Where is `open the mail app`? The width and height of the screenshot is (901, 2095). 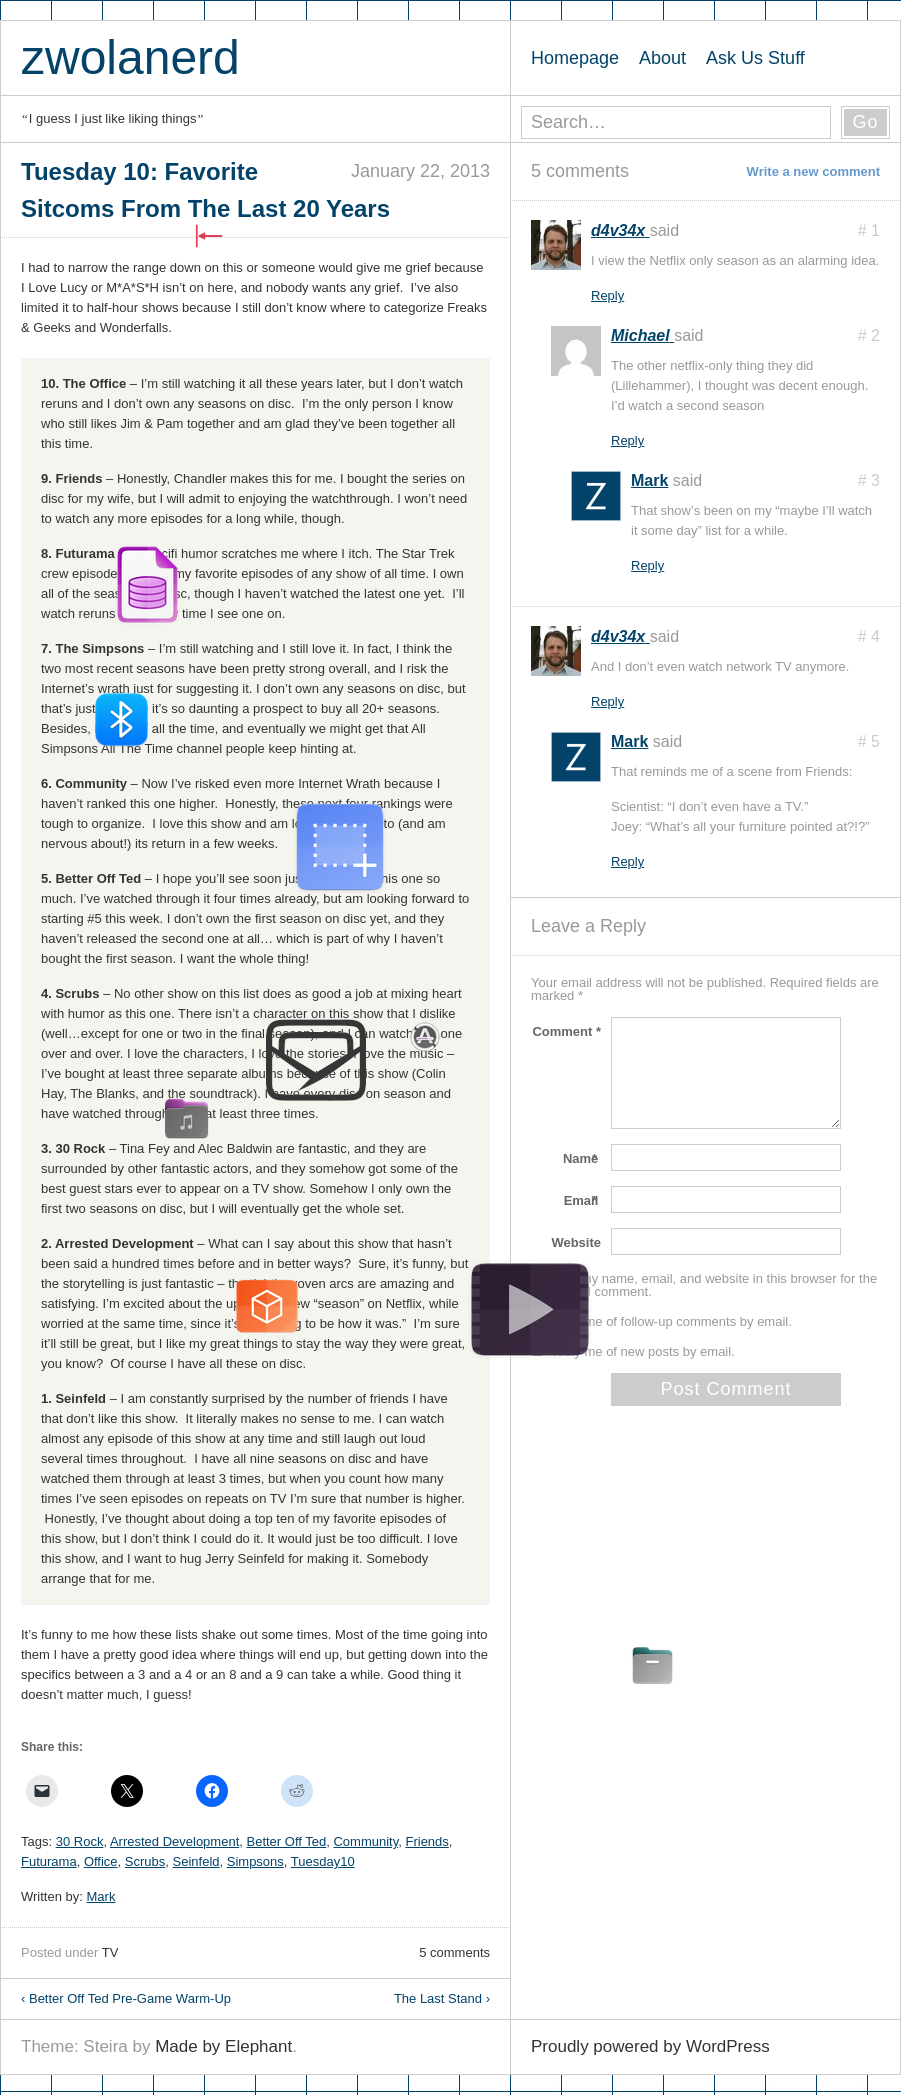 open the mail app is located at coordinates (316, 1057).